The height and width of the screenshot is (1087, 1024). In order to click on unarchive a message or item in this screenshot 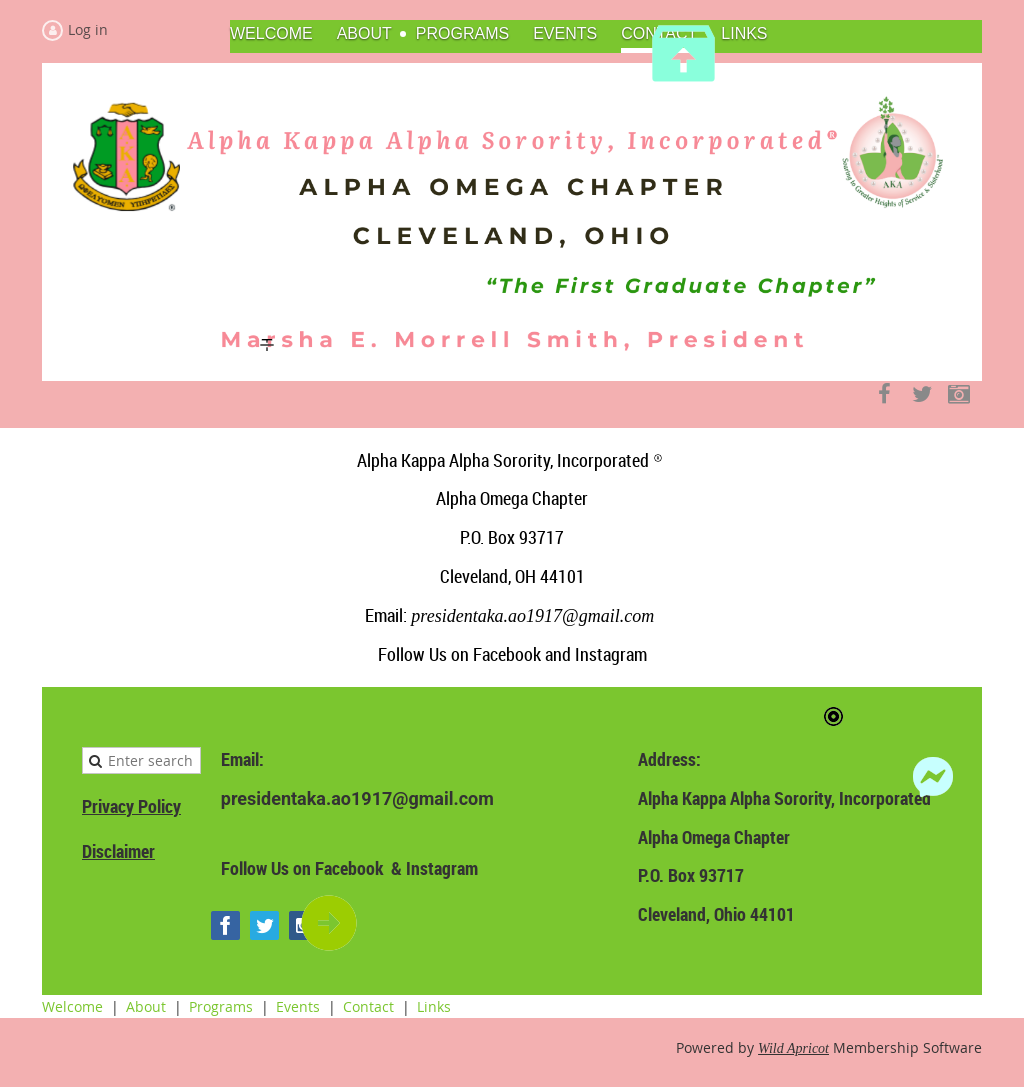, I will do `click(683, 53)`.